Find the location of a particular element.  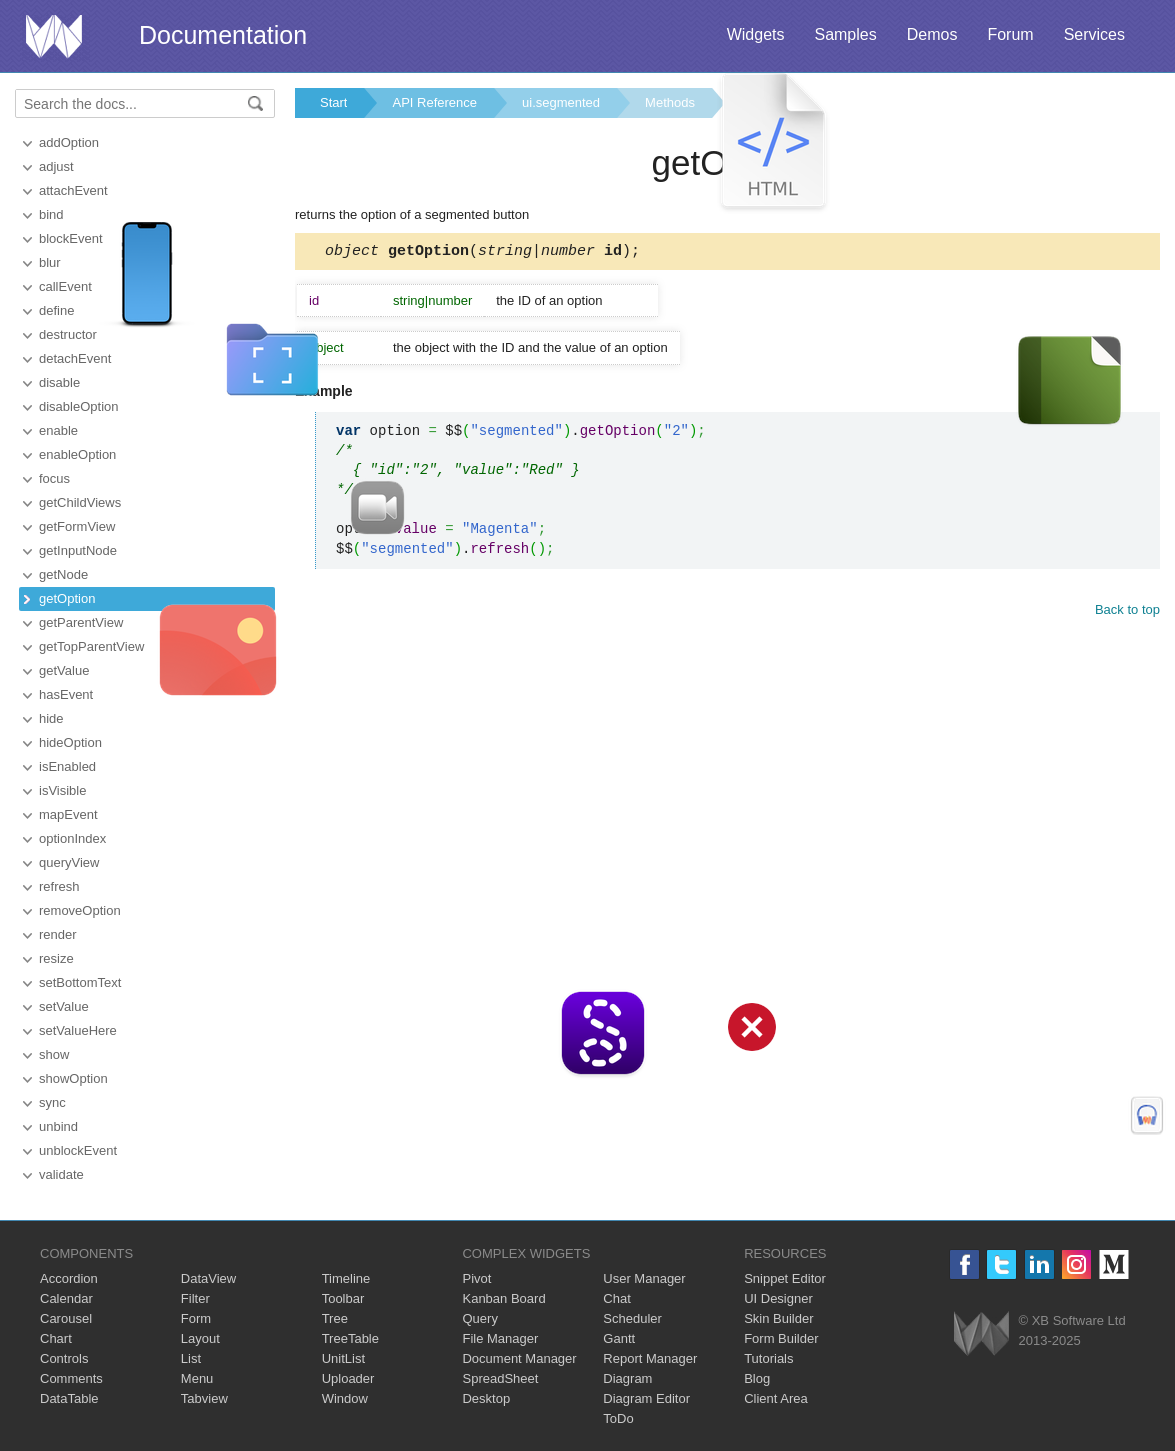

open screenshots folder is located at coordinates (272, 362).